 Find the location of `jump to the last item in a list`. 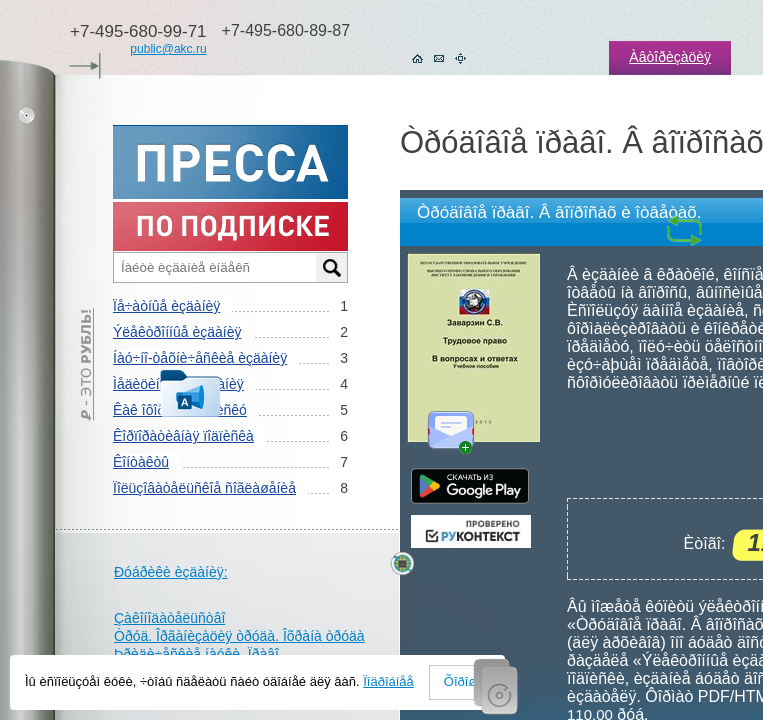

jump to the last item in a list is located at coordinates (85, 66).